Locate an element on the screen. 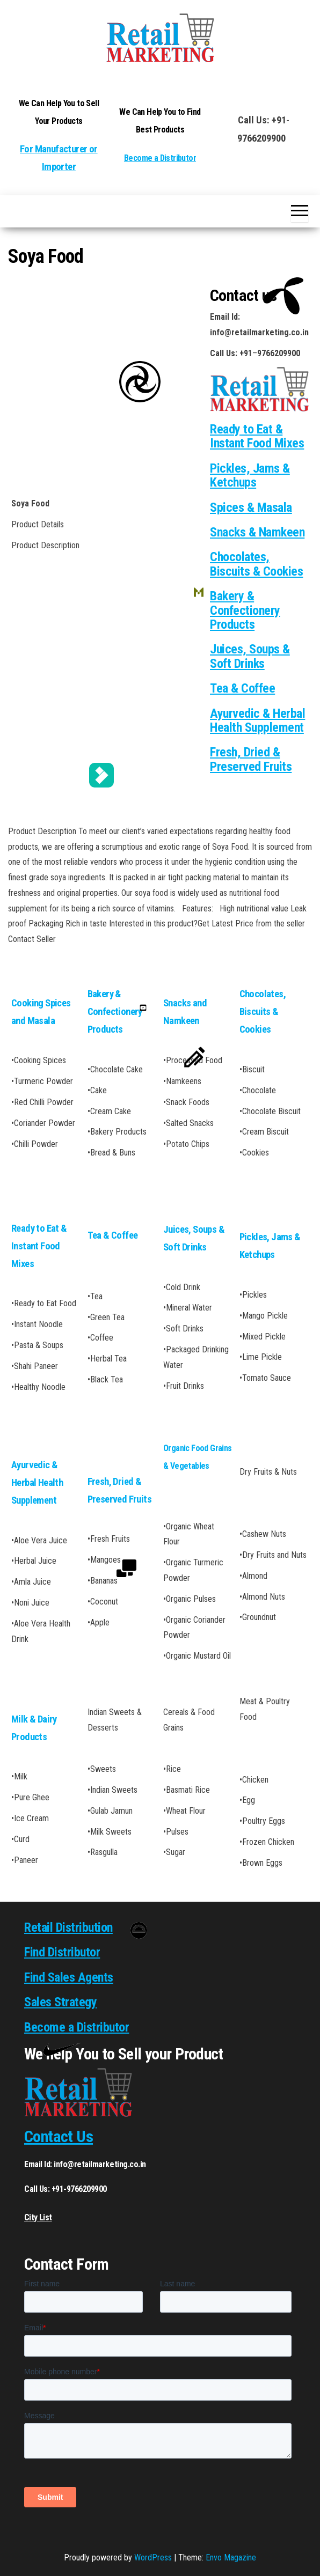 This screenshot has width=320, height=2576. telenor telecommunications company logo is located at coordinates (283, 296).